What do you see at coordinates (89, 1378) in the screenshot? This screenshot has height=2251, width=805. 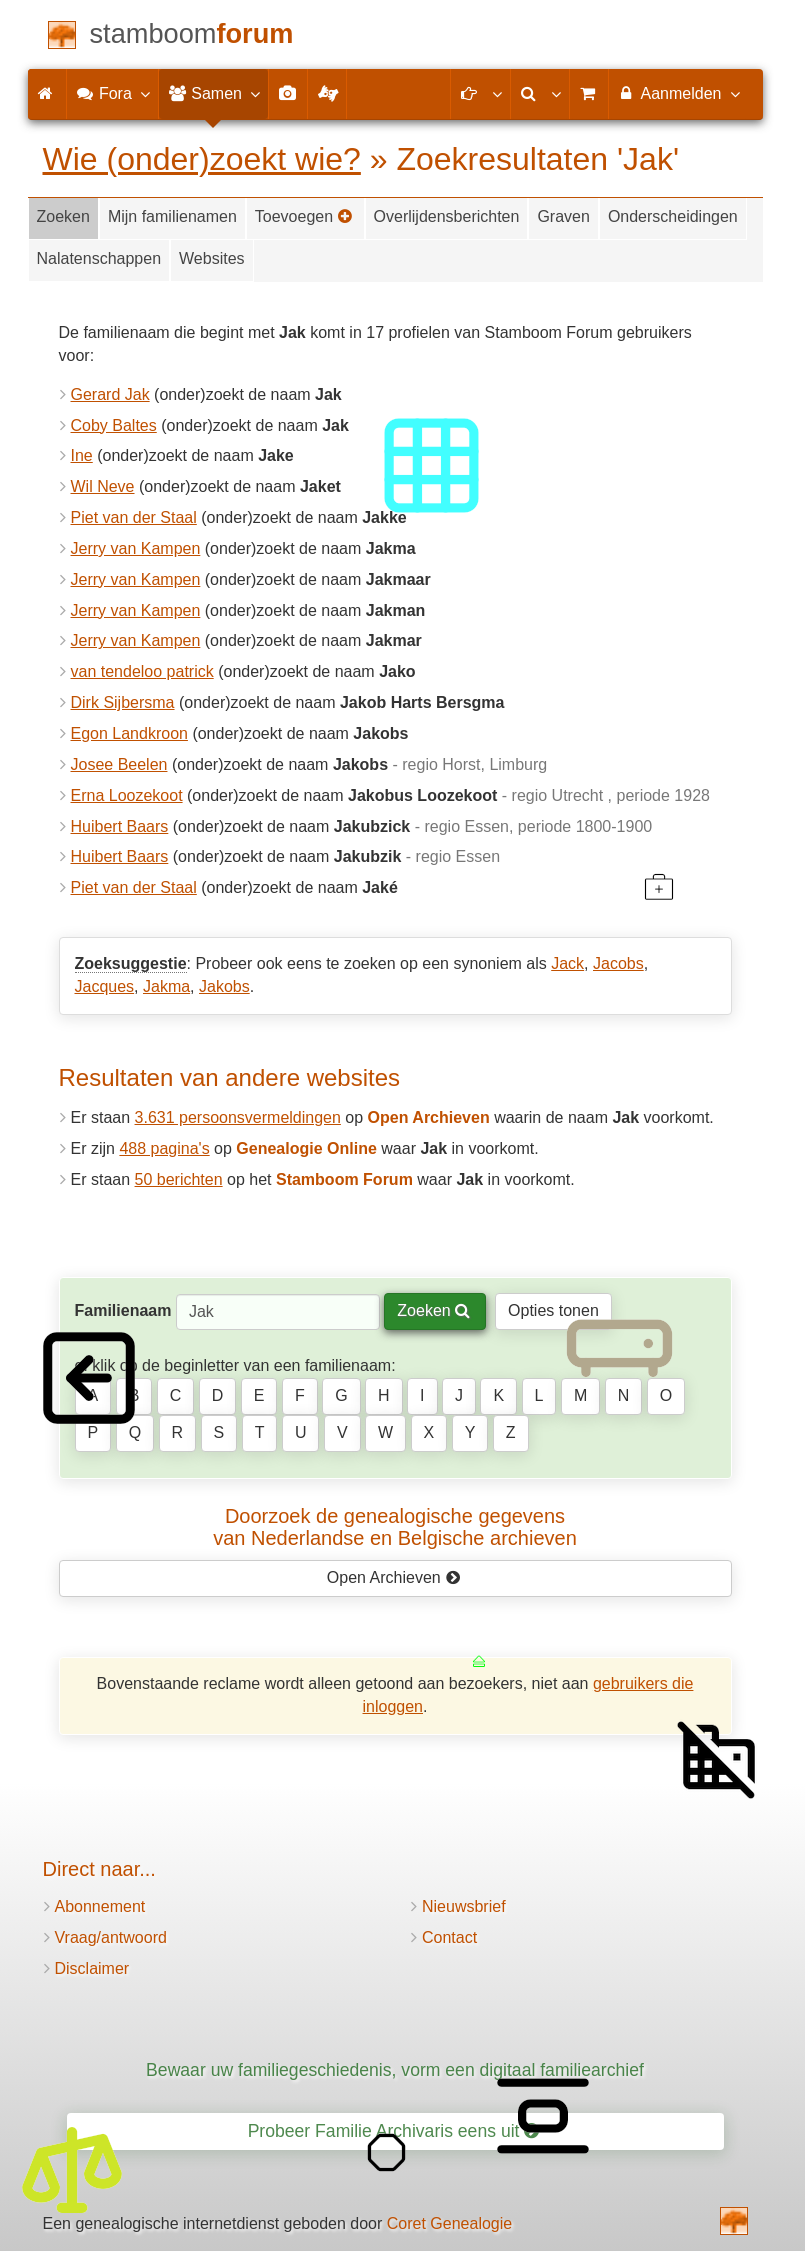 I see `go back to the previous screen` at bounding box center [89, 1378].